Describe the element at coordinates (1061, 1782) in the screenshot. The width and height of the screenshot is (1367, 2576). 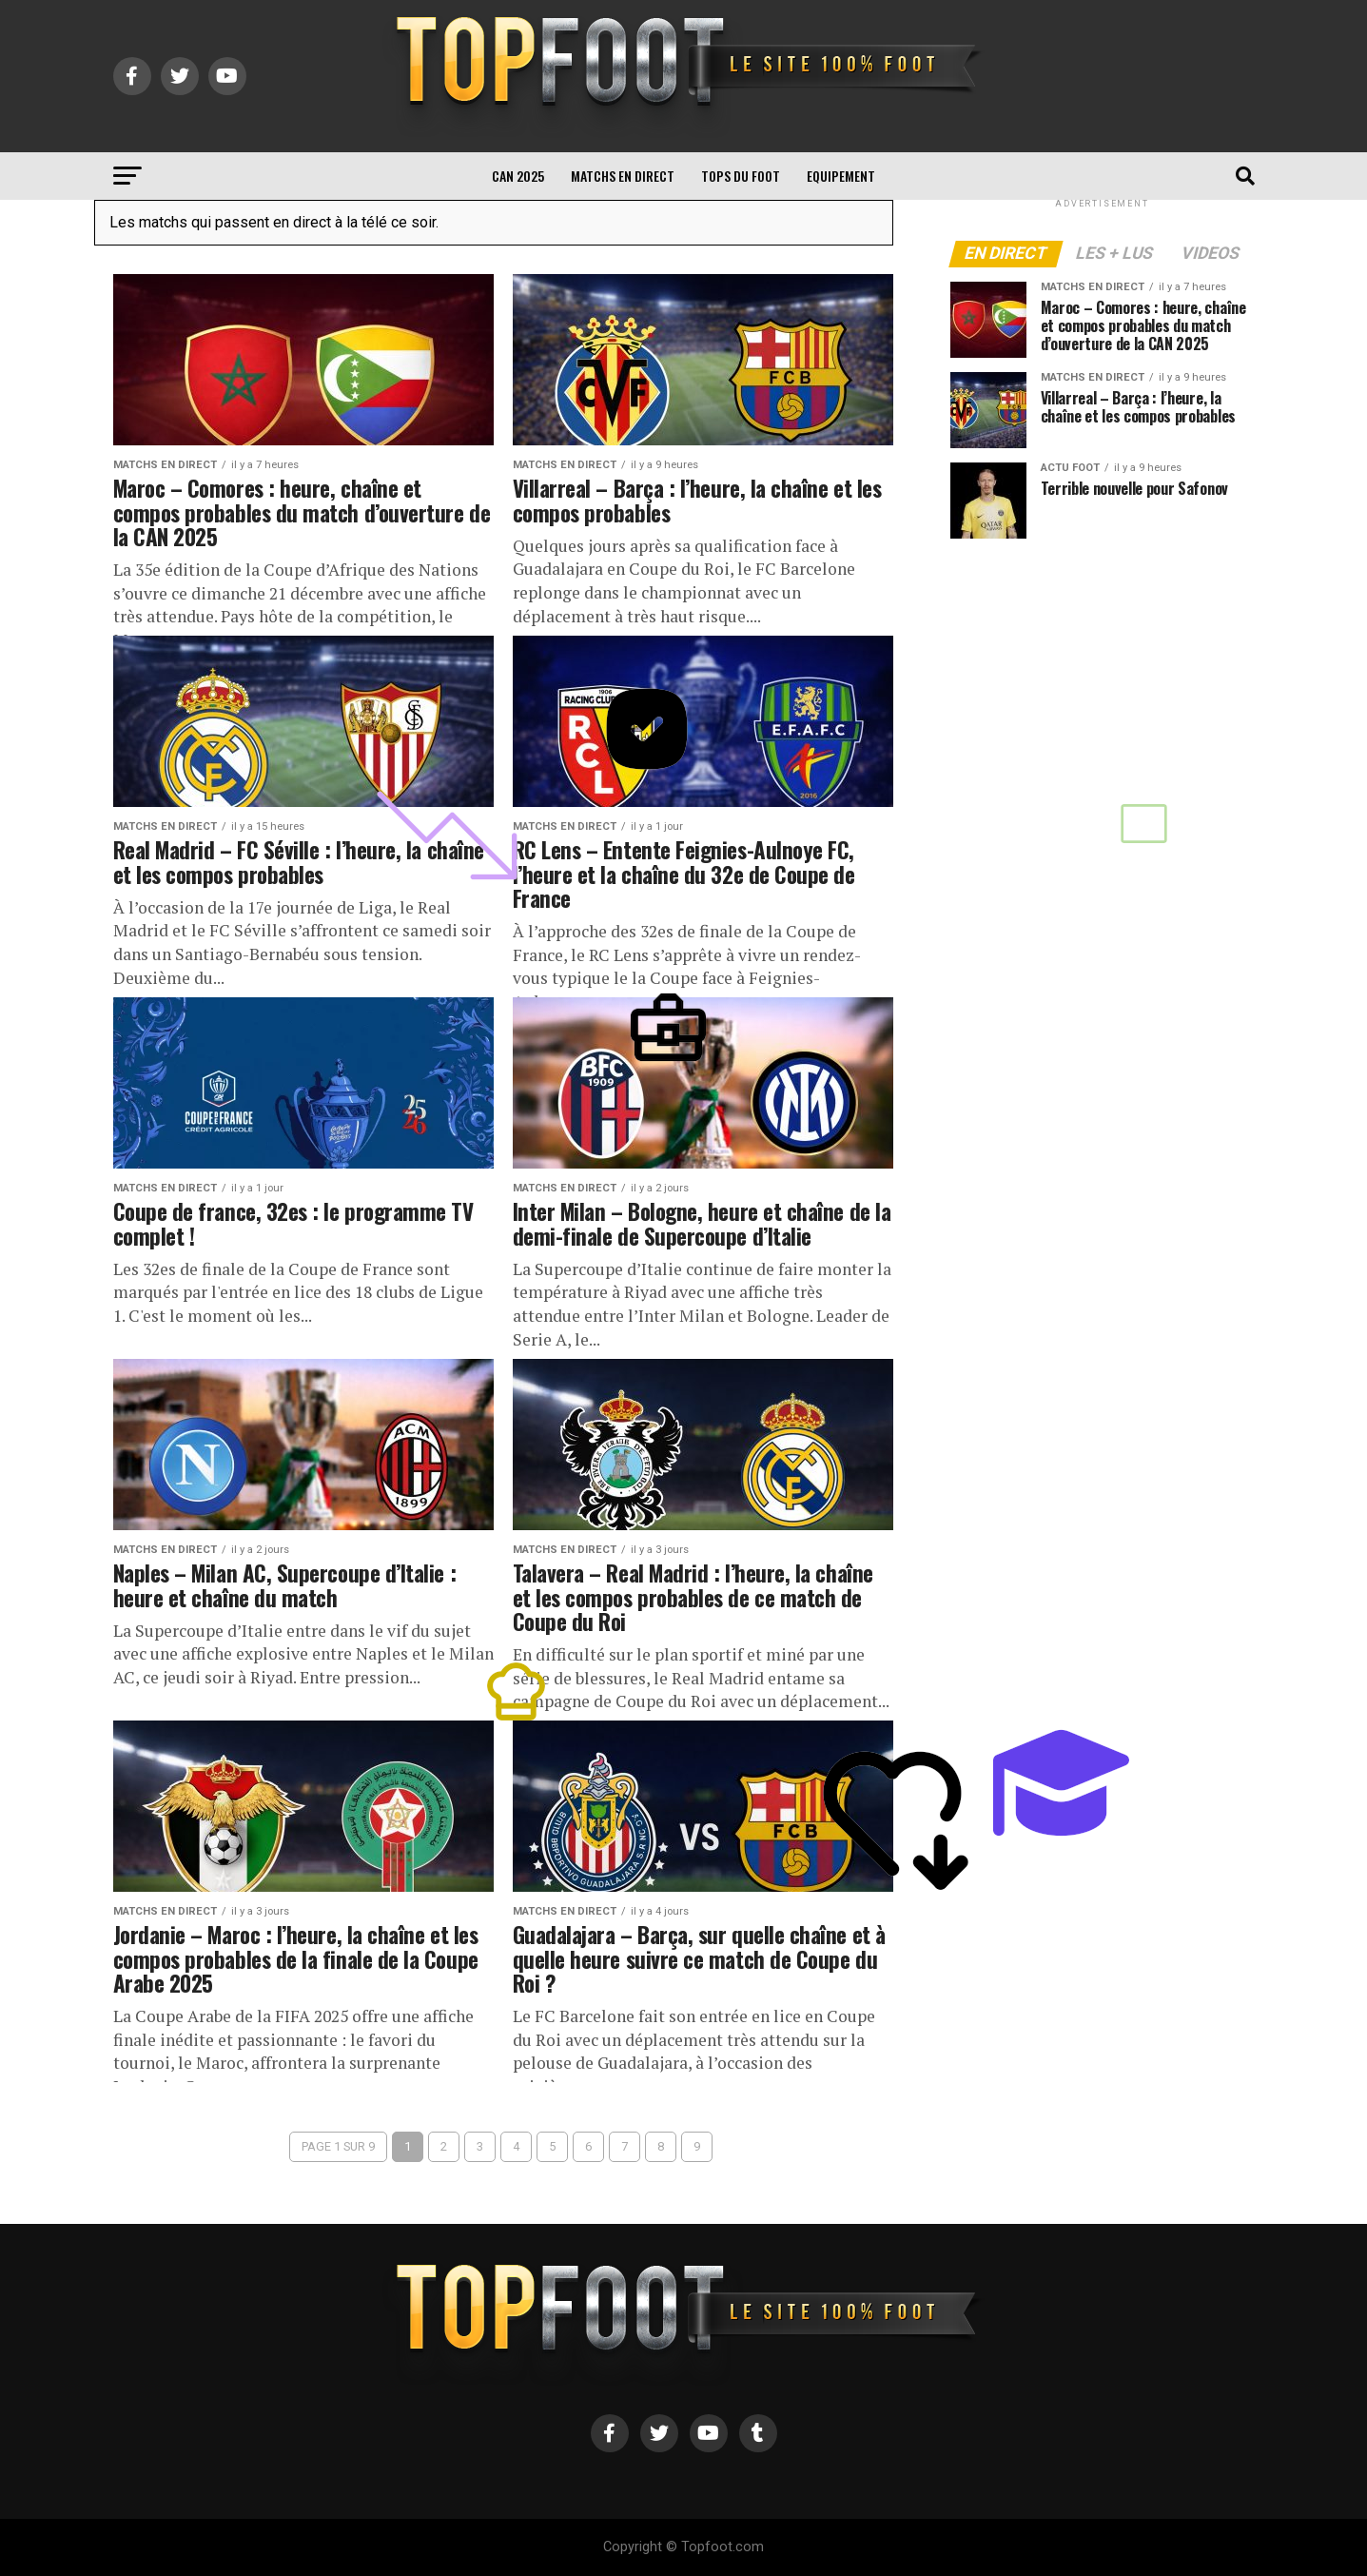
I see `access education or learning resources` at that location.